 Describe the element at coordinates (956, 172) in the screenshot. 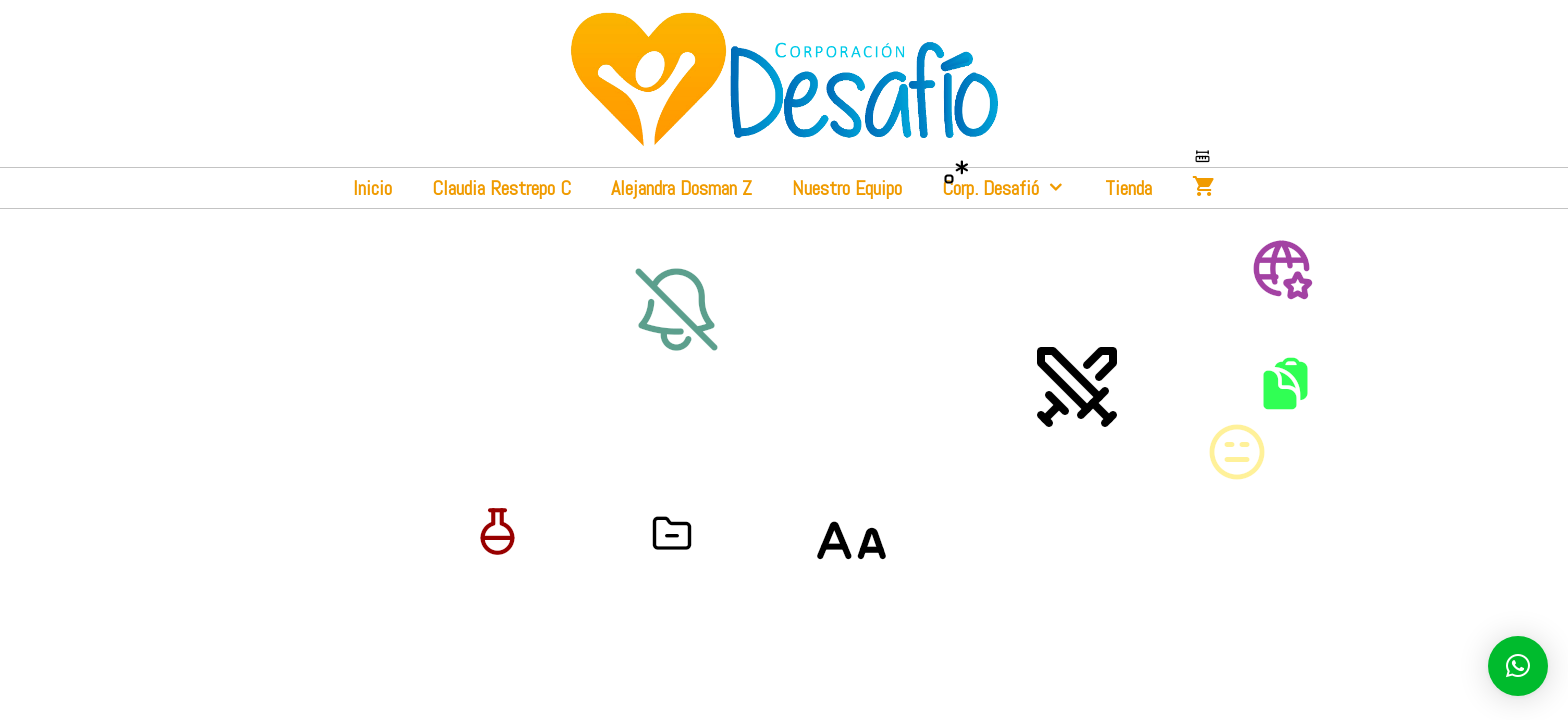

I see `access regular expression search options` at that location.